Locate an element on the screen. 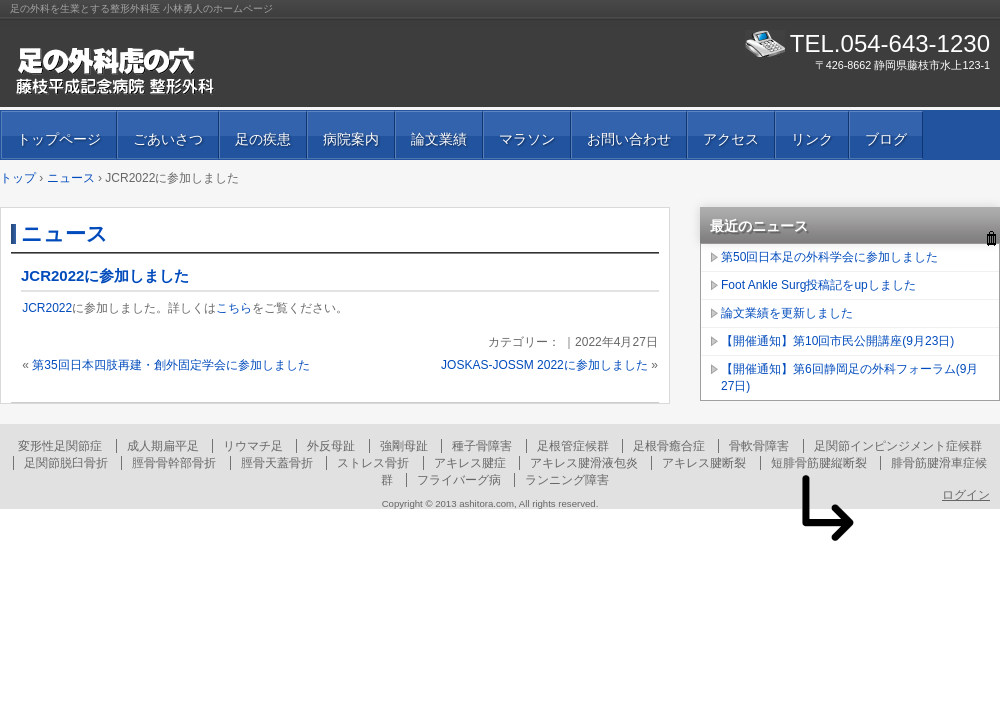  move item down and to the right is located at coordinates (823, 508).